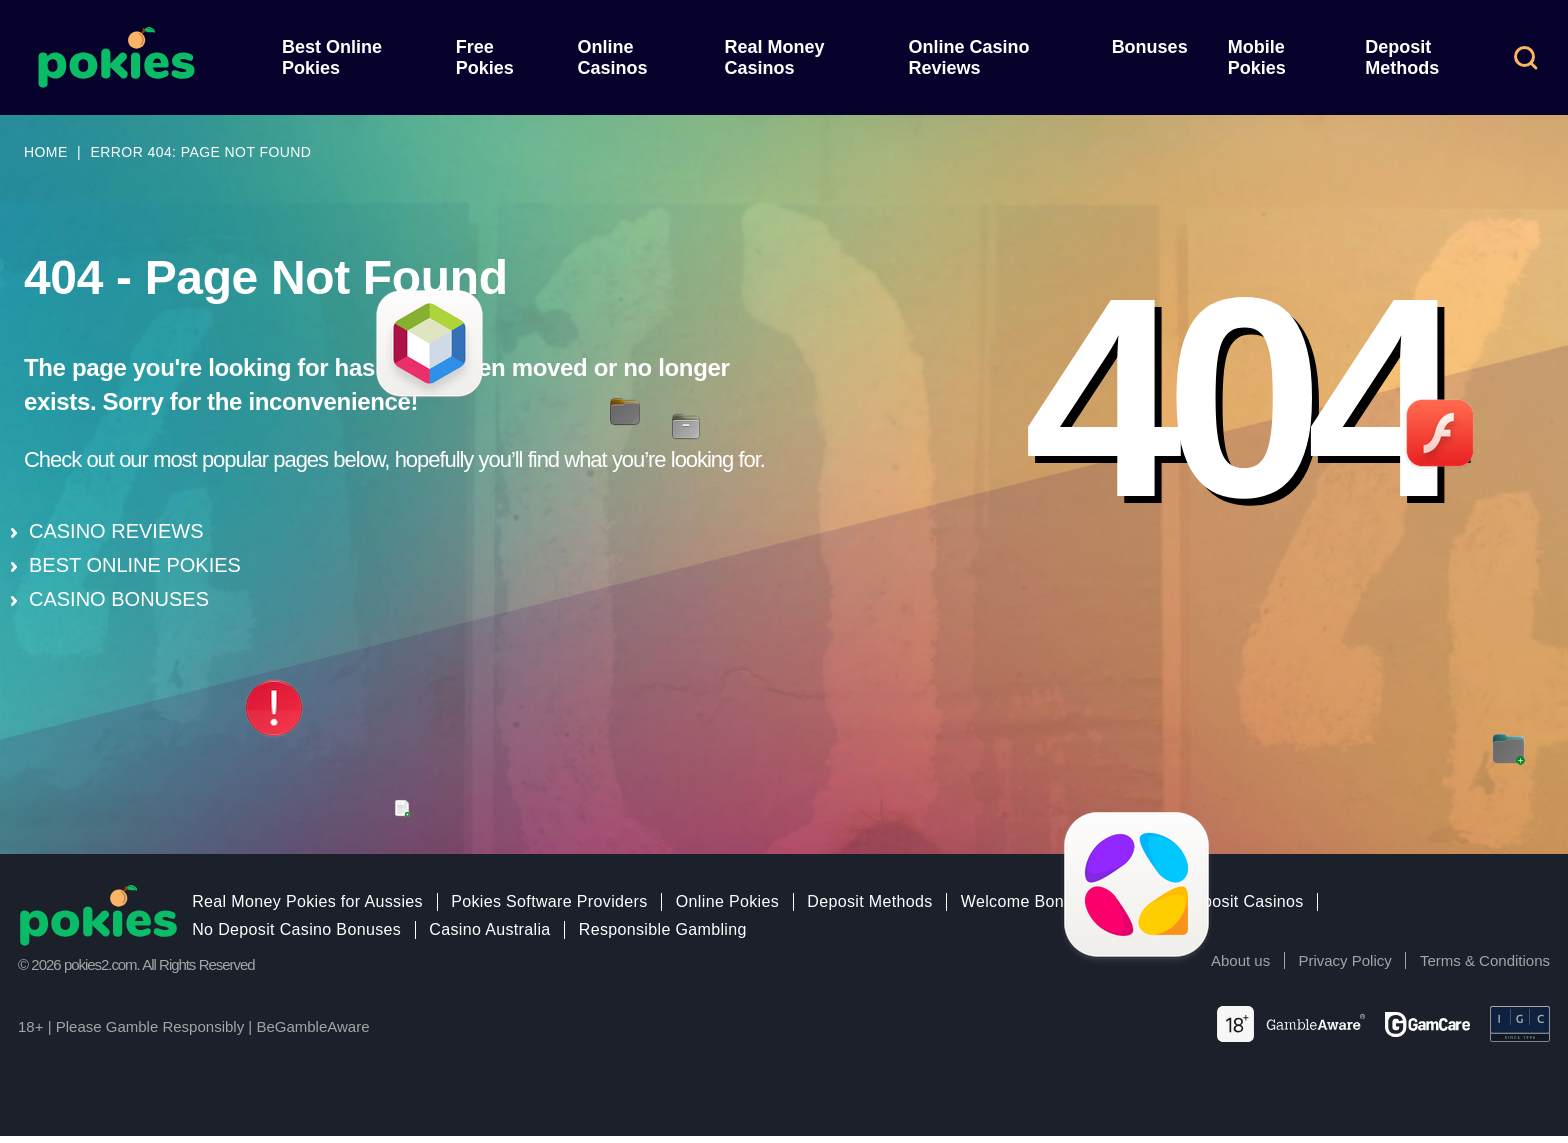 The width and height of the screenshot is (1568, 1143). Describe the element at coordinates (402, 808) in the screenshot. I see `create a new text document` at that location.